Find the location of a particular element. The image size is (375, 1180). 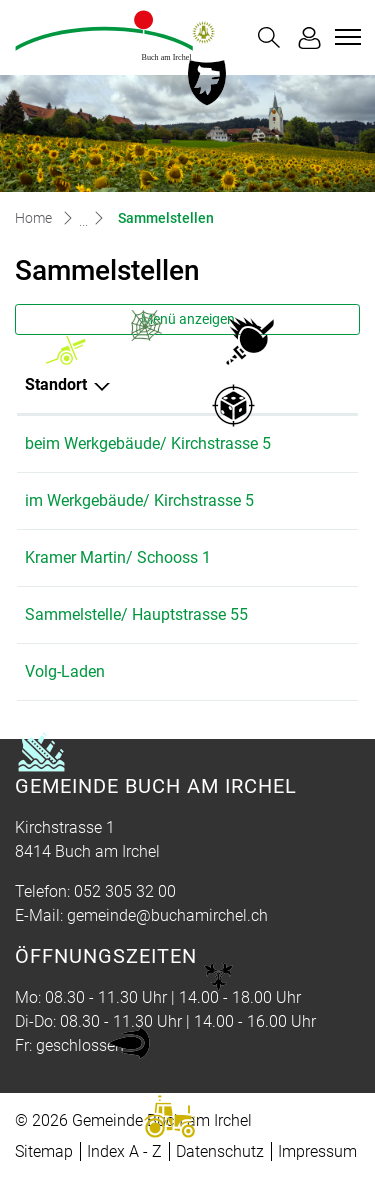

access farming or agricultural features is located at coordinates (169, 1116).